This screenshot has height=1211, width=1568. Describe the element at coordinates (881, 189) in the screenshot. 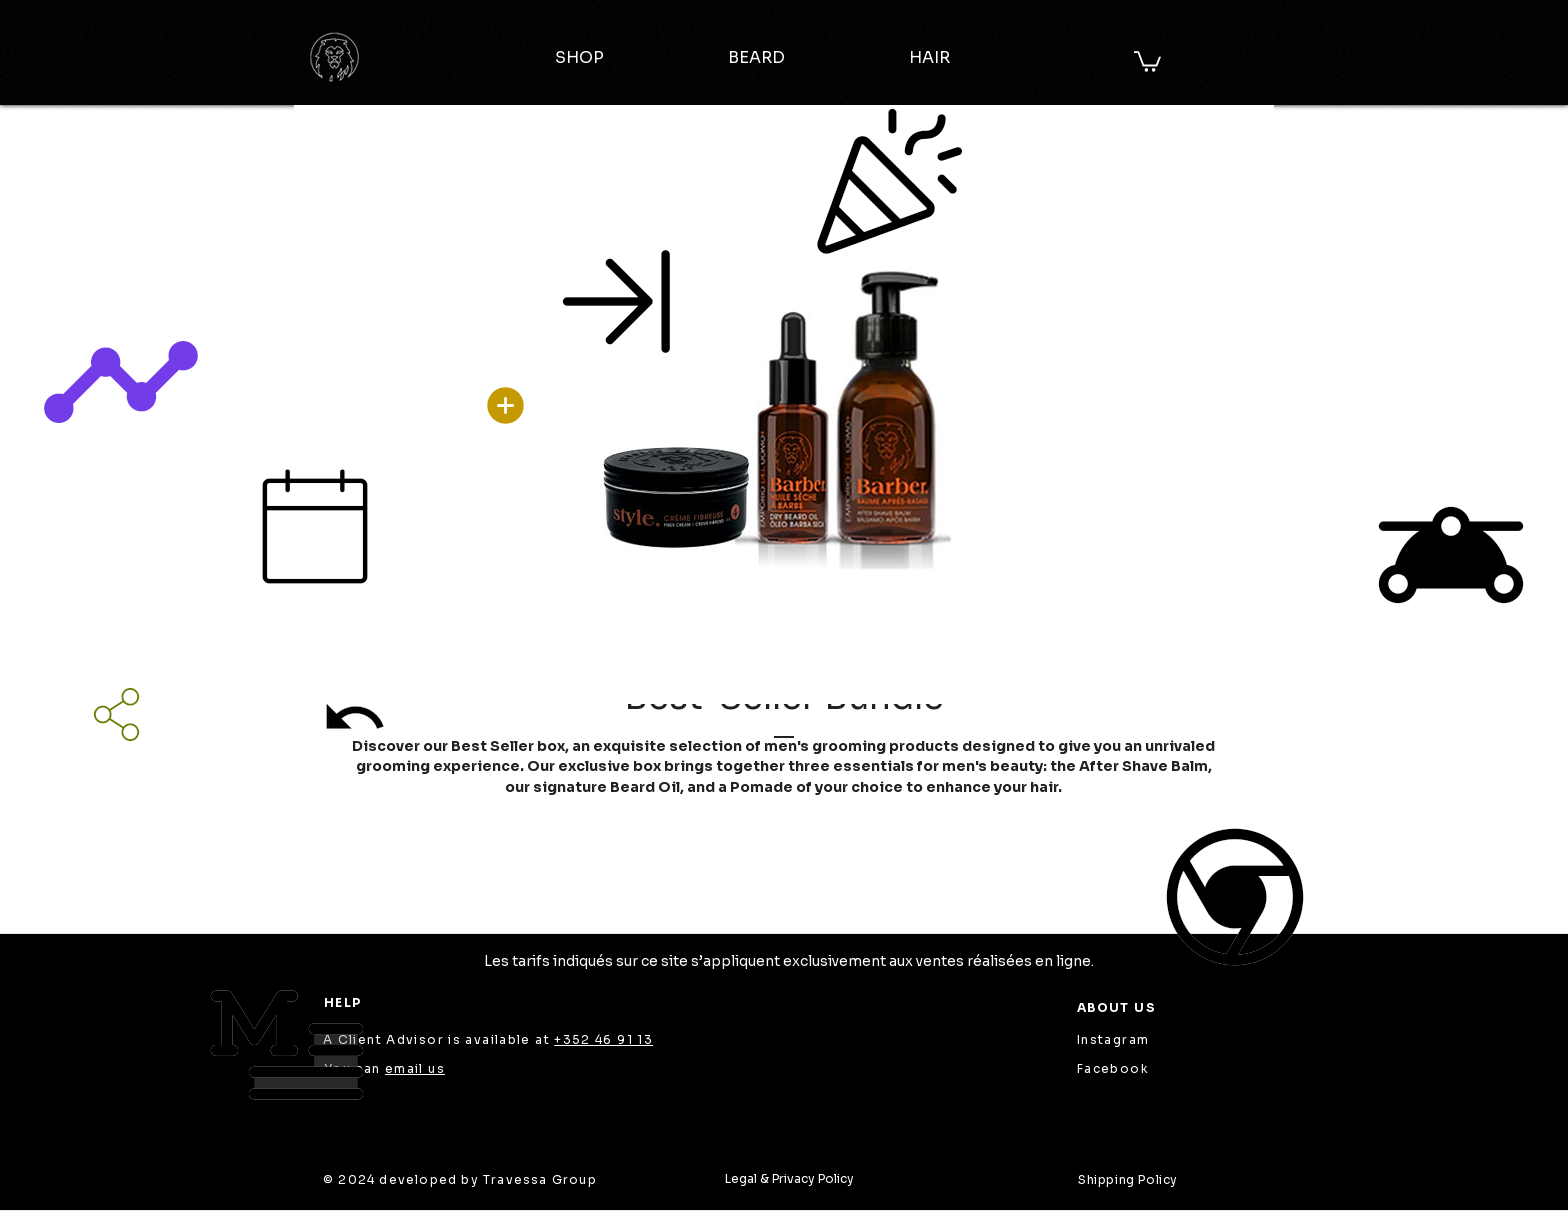

I see `celebrate a completed milestone or achievement` at that location.